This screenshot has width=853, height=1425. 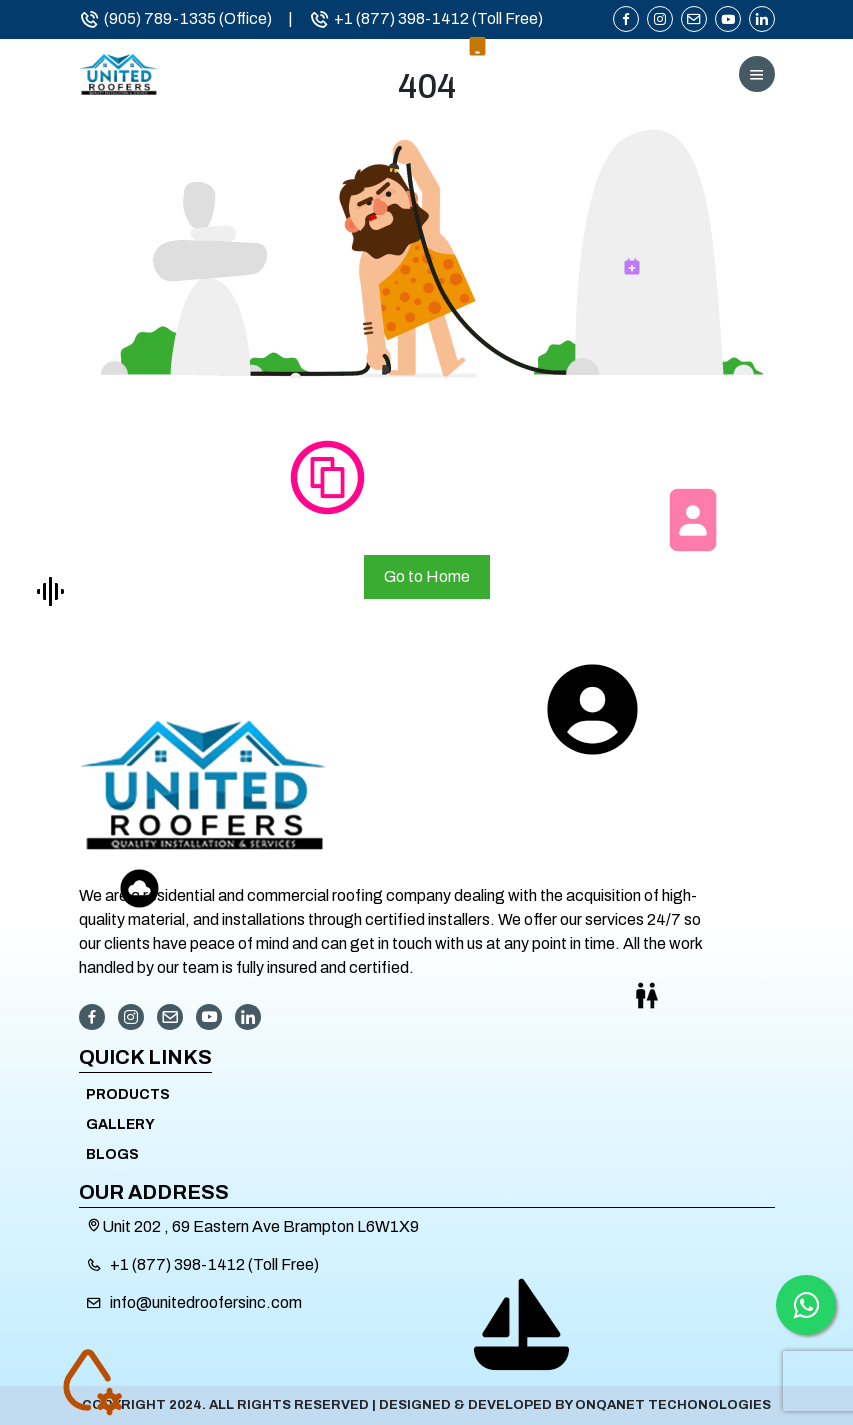 I want to click on indicates content is licensed for sharing under creative commons, so click(x=327, y=477).